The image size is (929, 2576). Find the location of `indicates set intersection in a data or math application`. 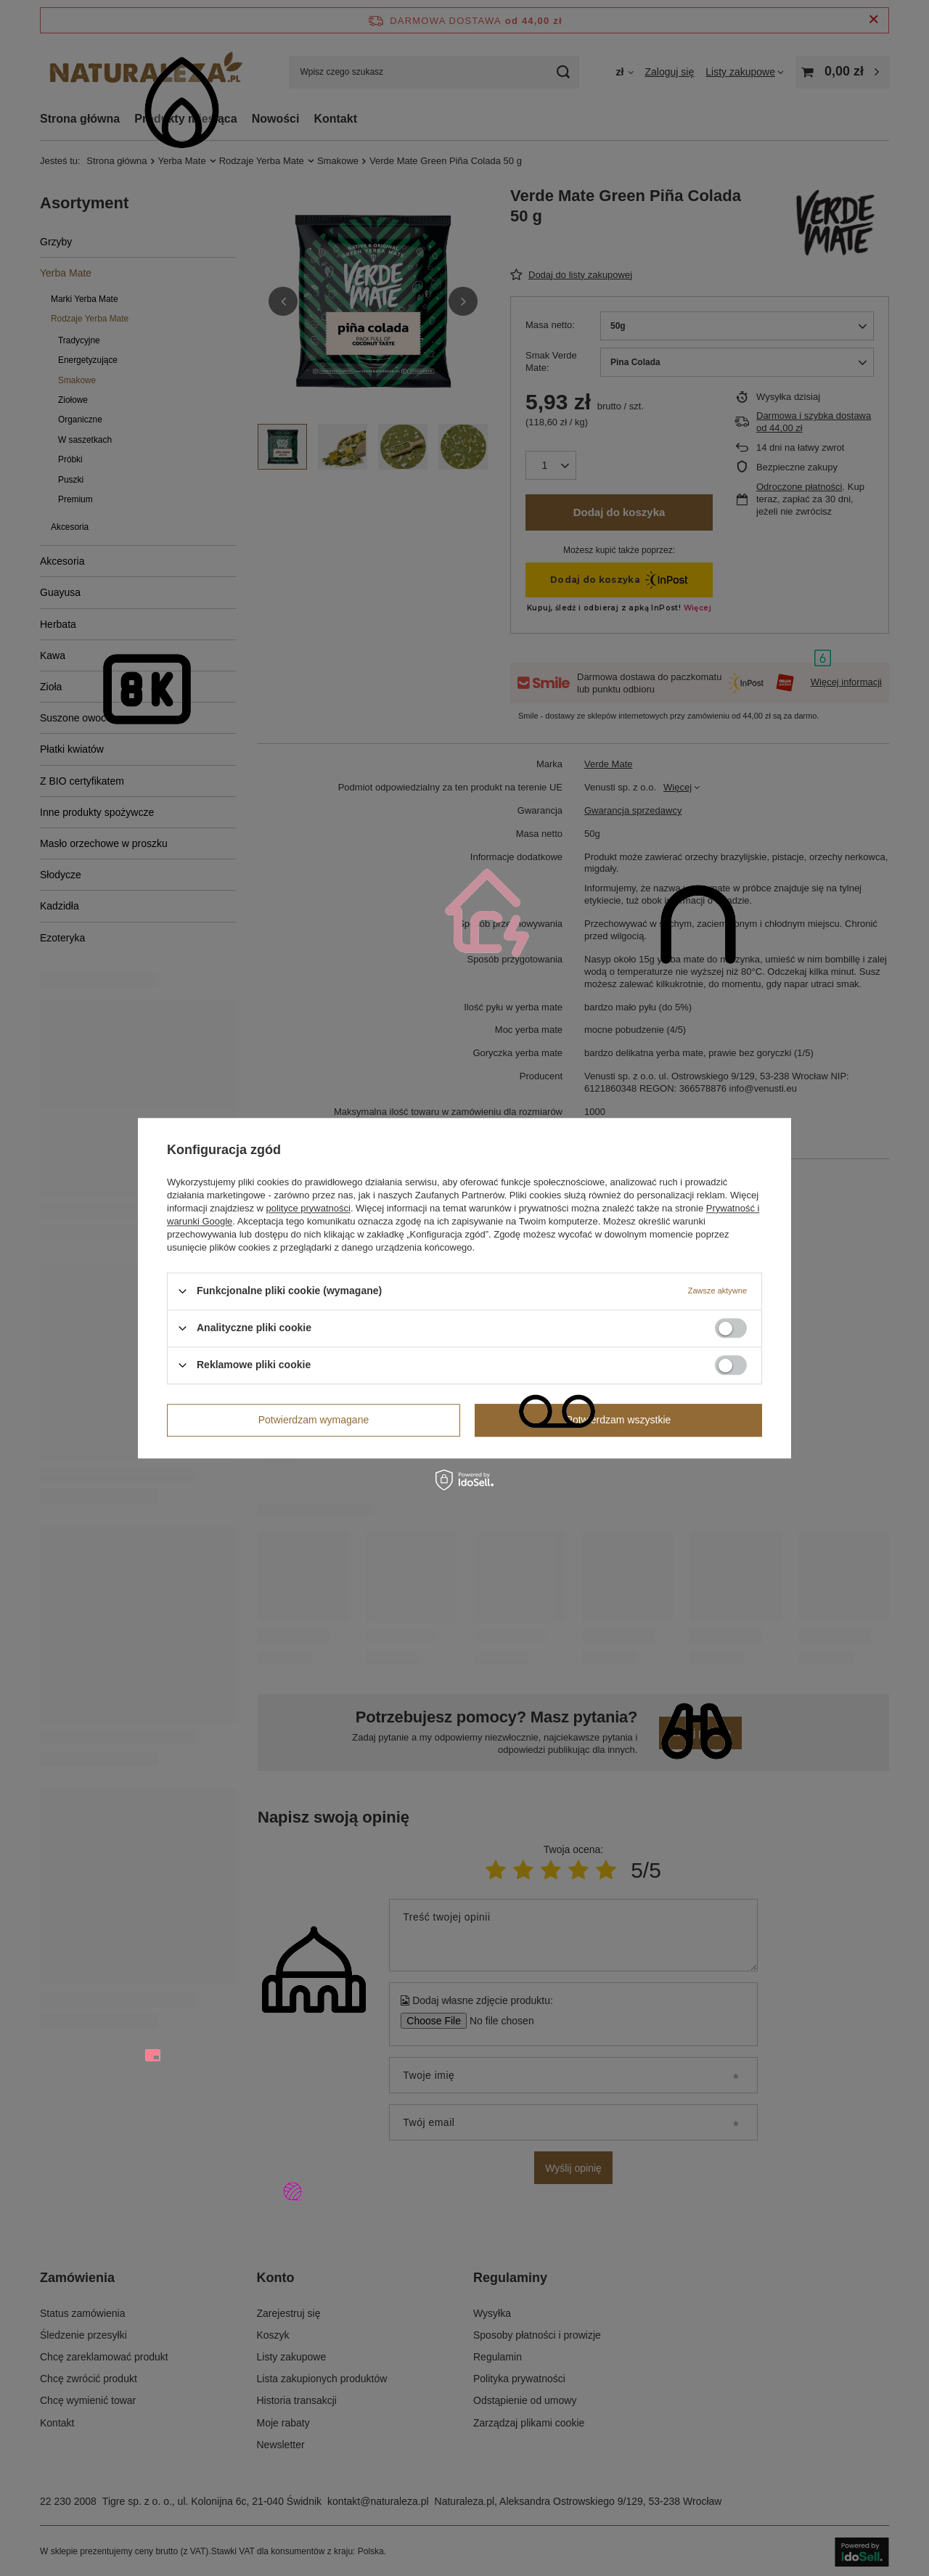

indicates set intersection in a data or math application is located at coordinates (698, 926).